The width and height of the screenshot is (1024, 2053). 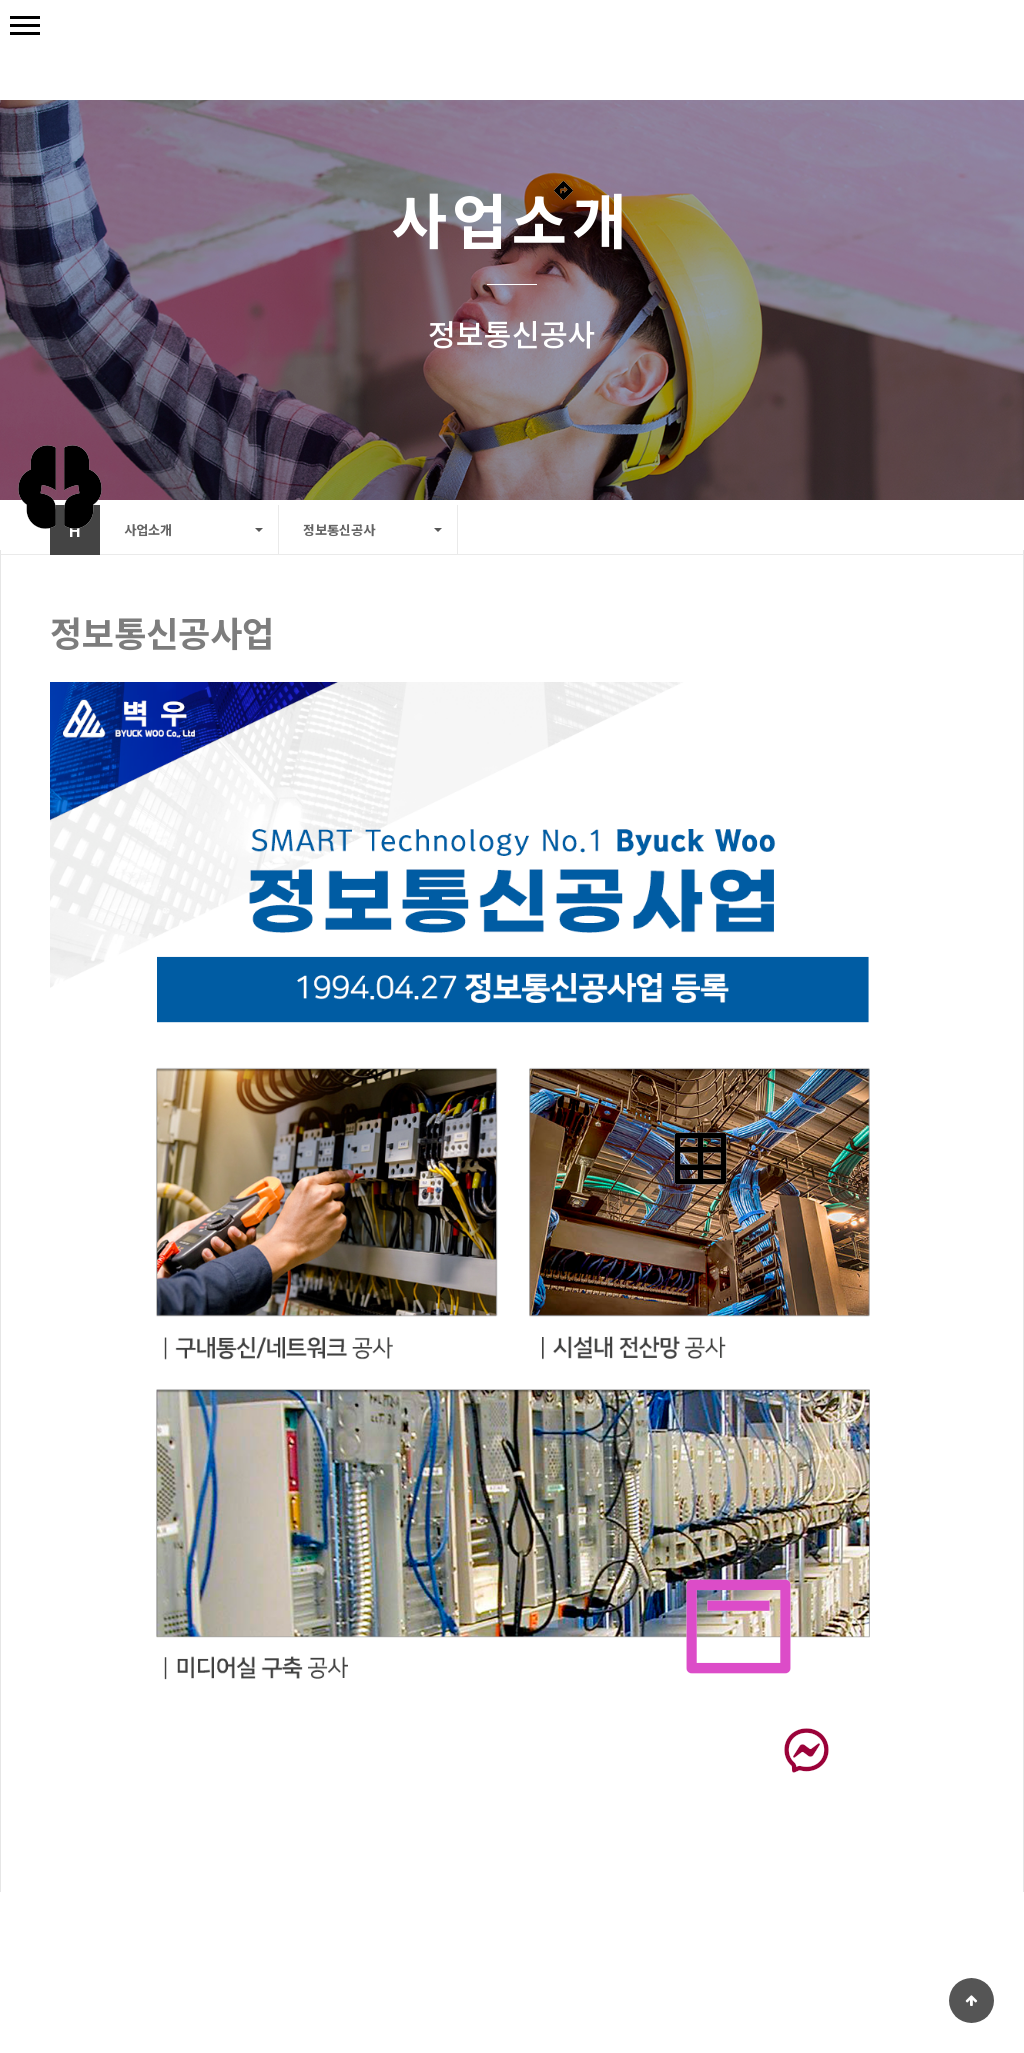 I want to click on open Facebook Messenger, so click(x=806, y=1750).